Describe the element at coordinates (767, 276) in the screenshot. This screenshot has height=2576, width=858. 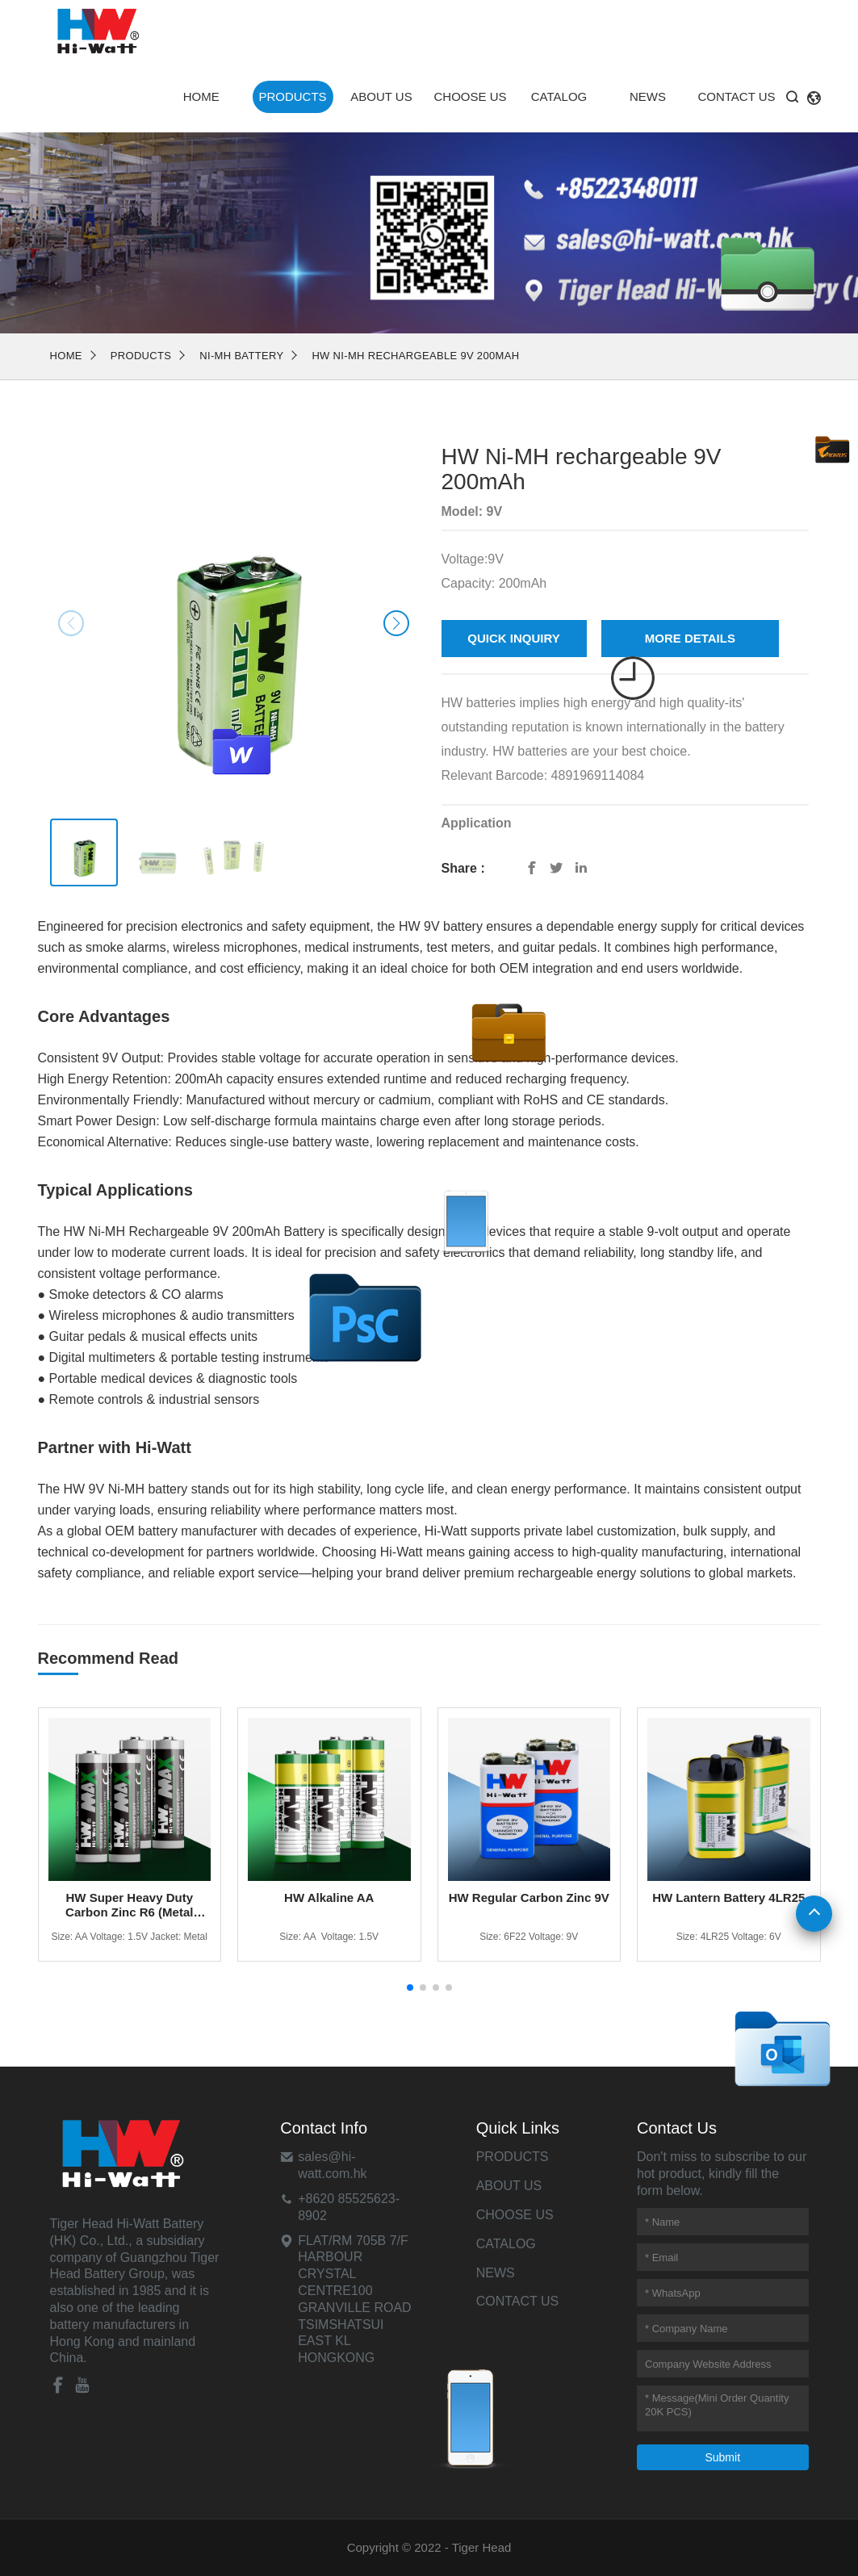
I see `folder for storing pokémon-related files or games` at that location.